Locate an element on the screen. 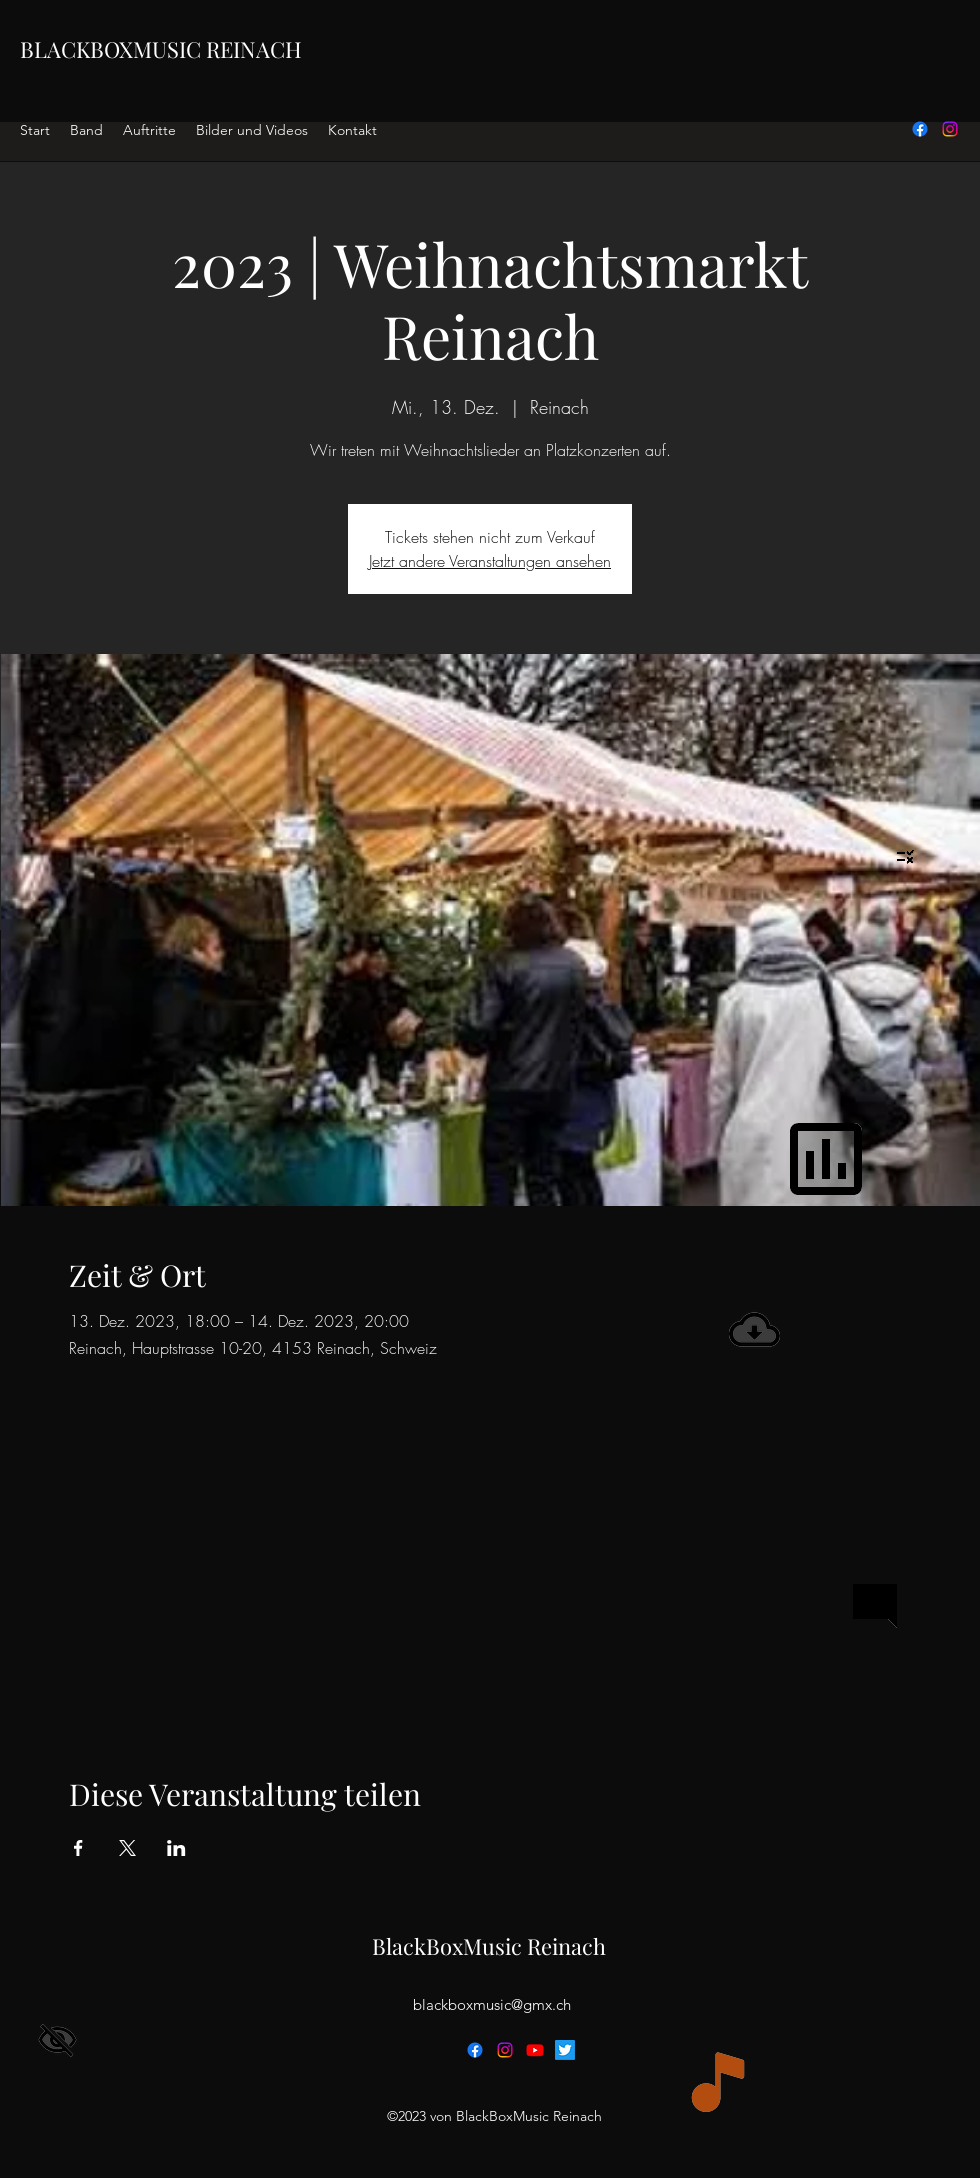  open comments section is located at coordinates (875, 1606).